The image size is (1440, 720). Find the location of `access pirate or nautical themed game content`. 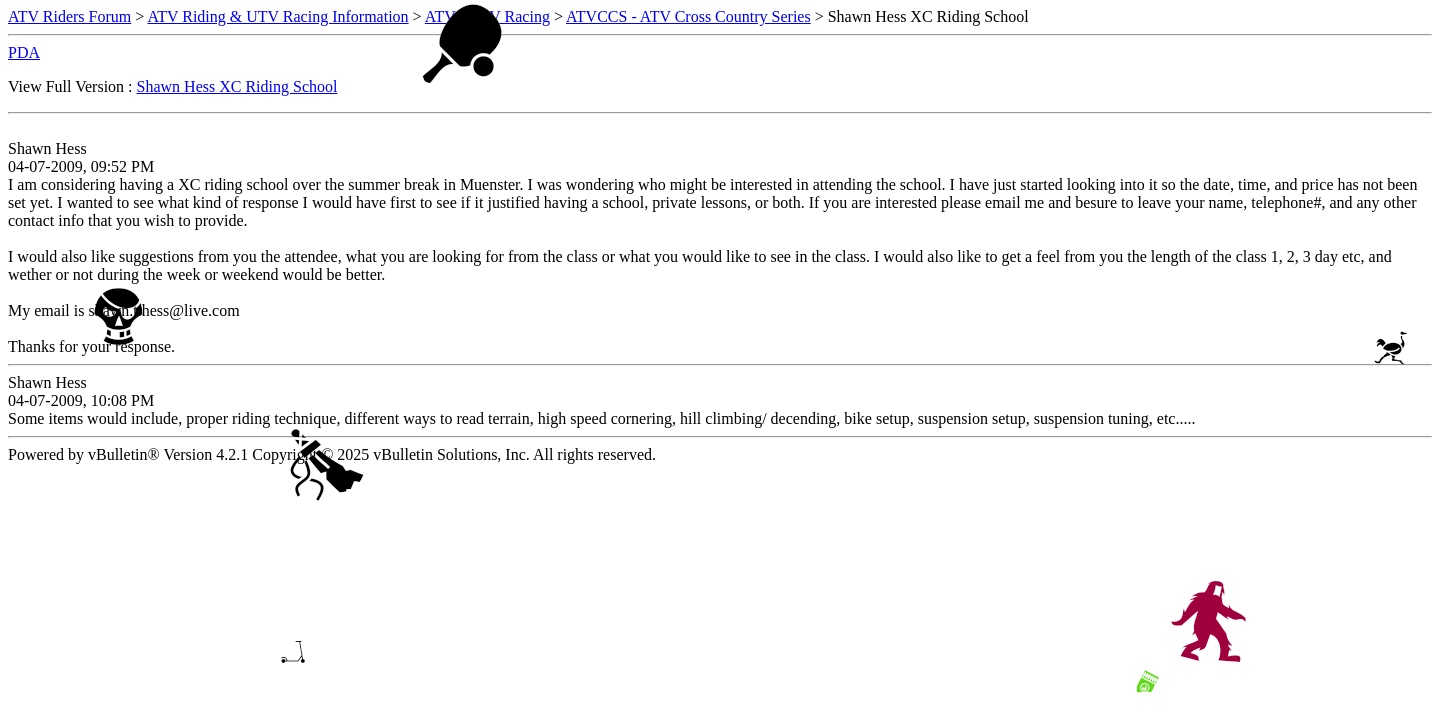

access pirate or nautical themed game content is located at coordinates (118, 316).